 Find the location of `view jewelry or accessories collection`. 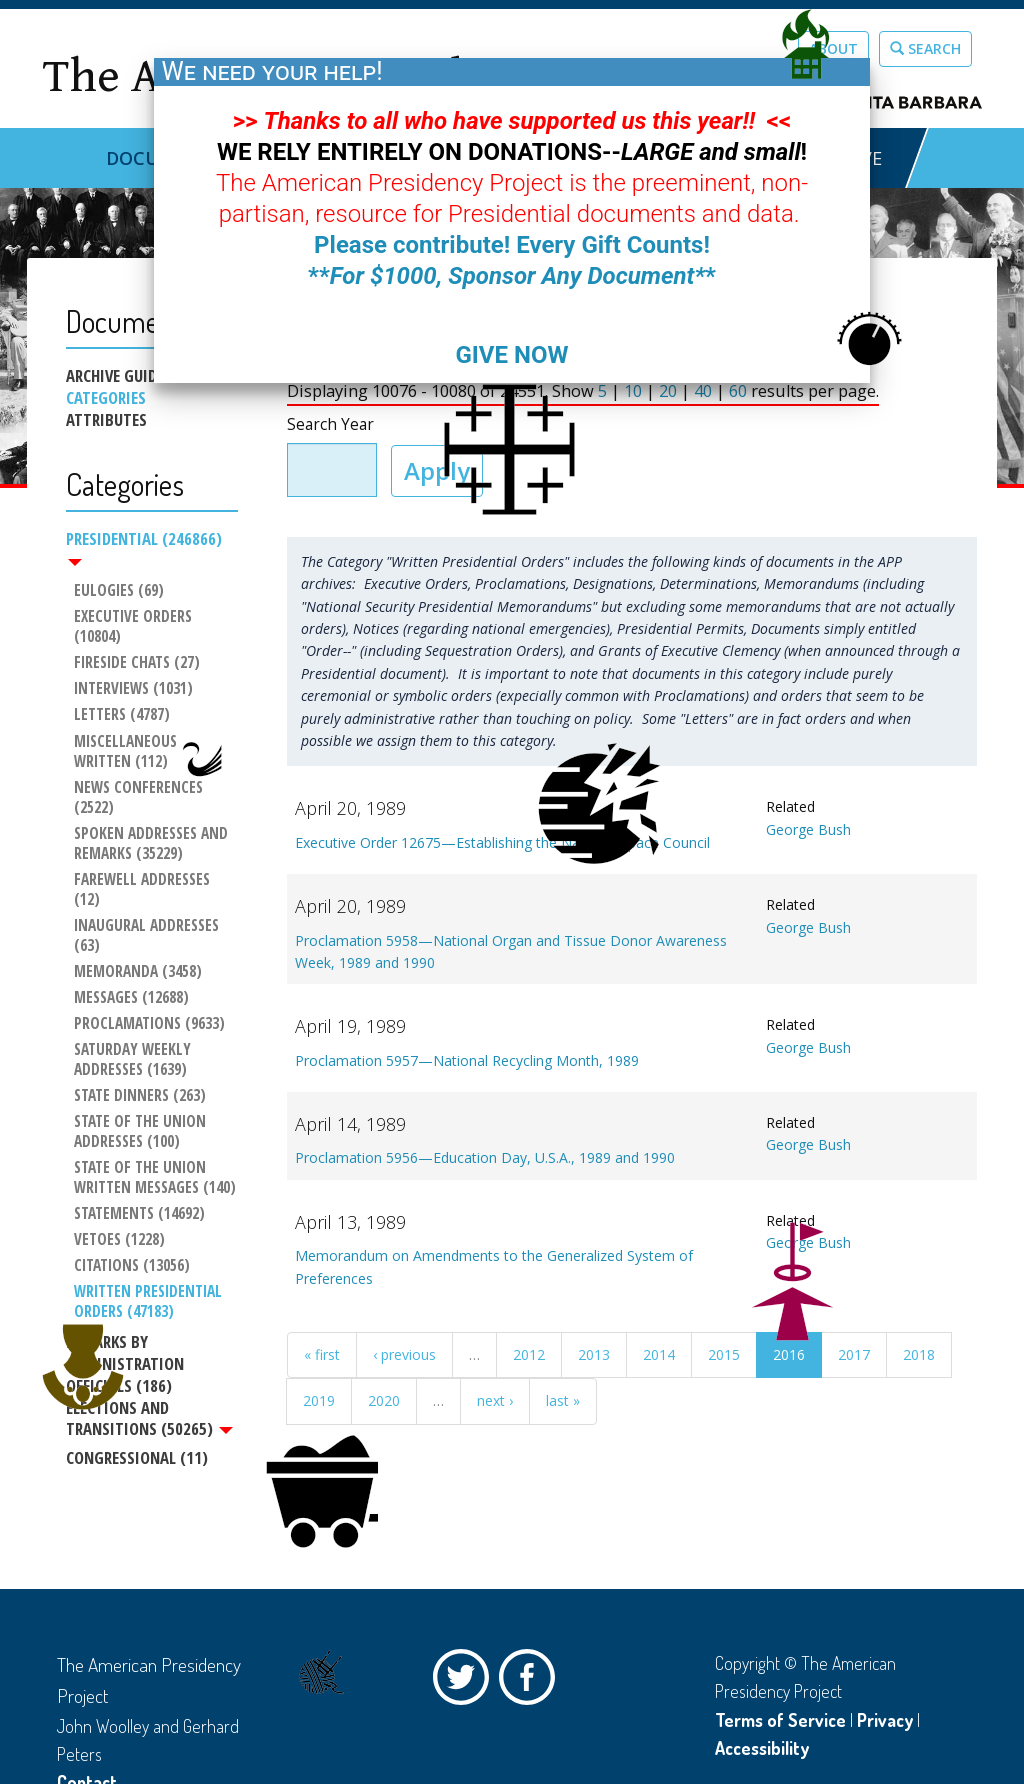

view jewelry or accessories collection is located at coordinates (83, 1367).